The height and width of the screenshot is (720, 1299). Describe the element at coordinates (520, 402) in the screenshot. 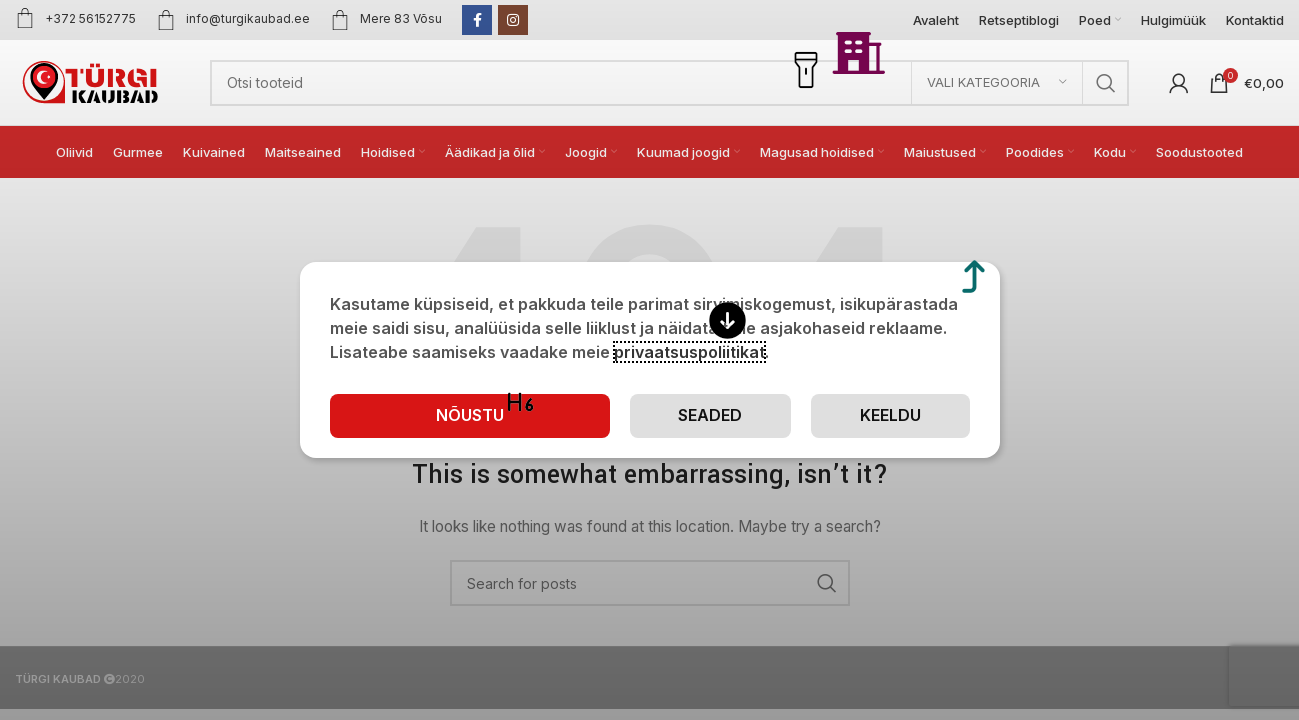

I see `format text as heading level 6` at that location.